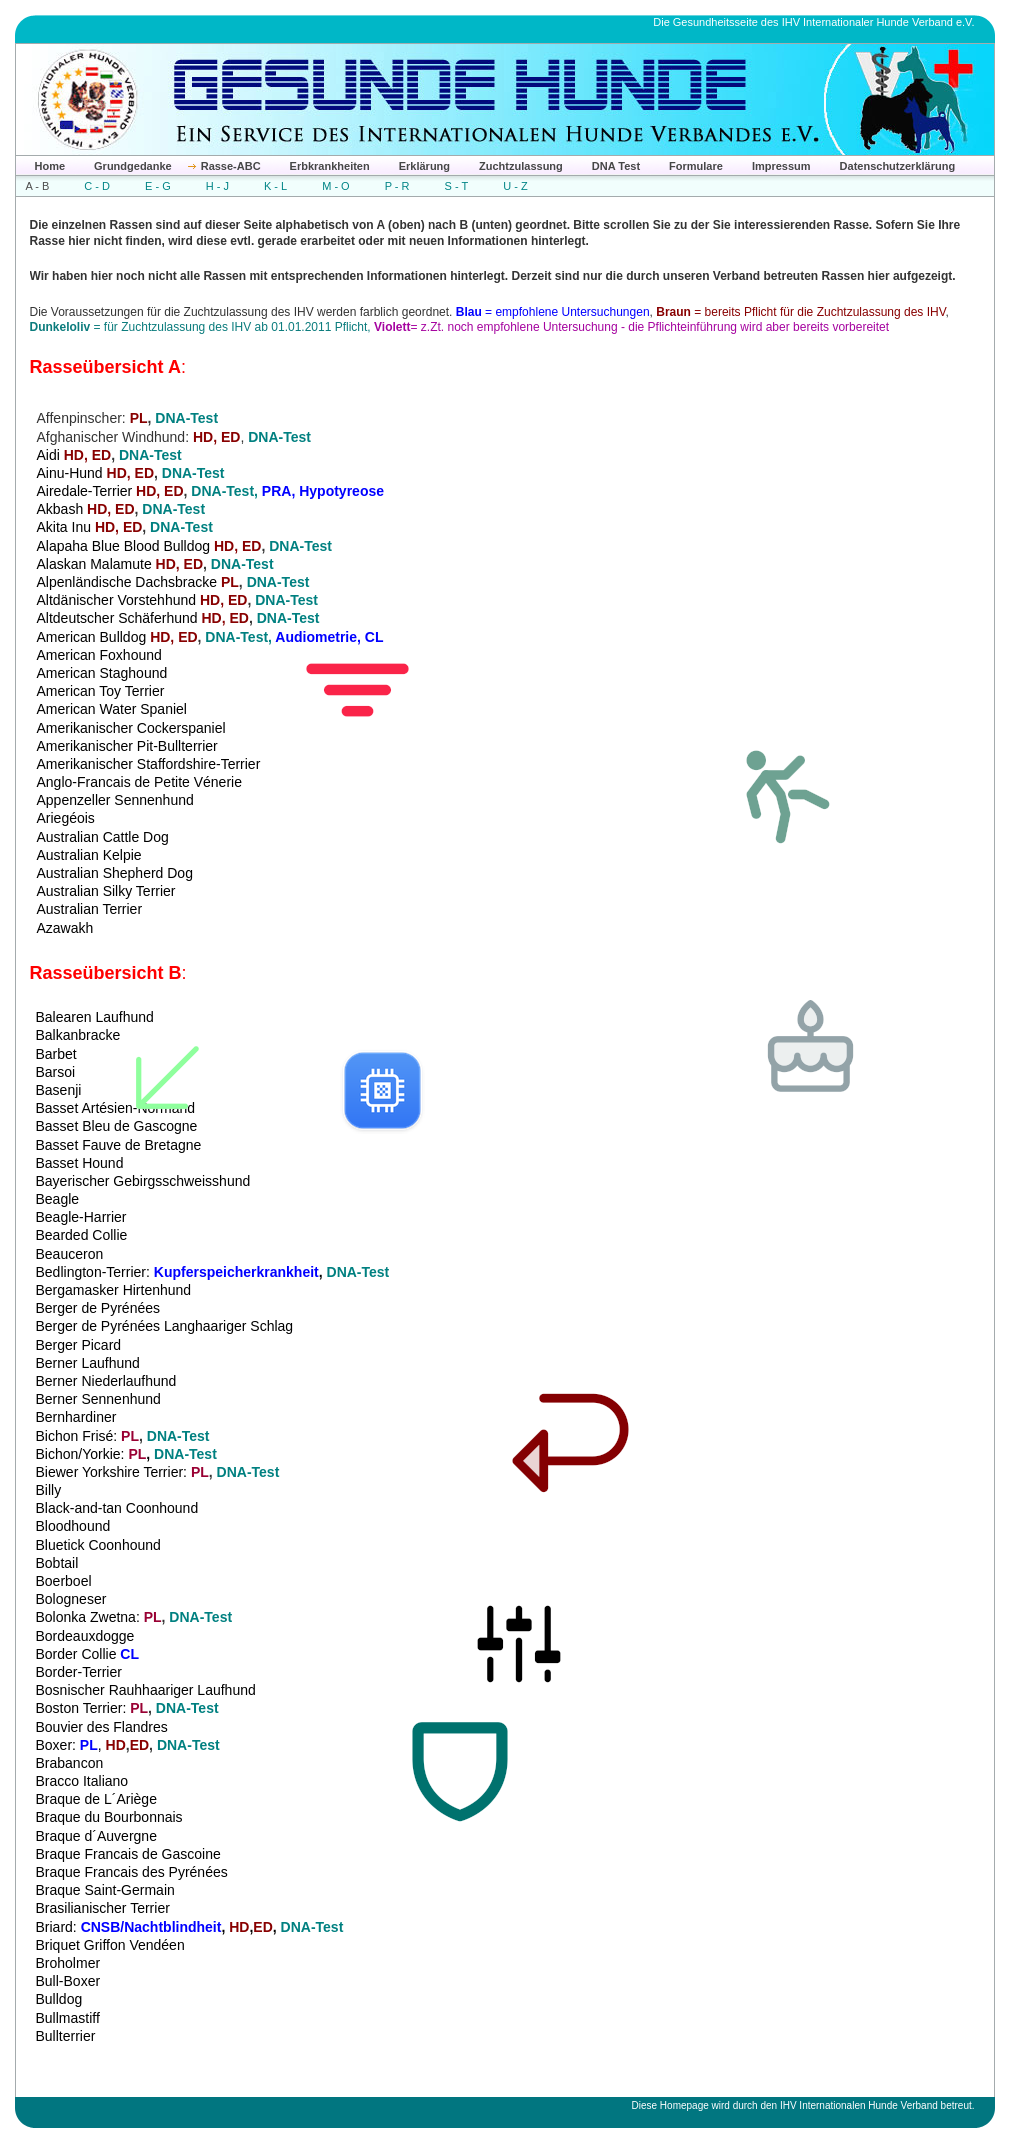 This screenshot has height=2138, width=1009. Describe the element at coordinates (570, 1438) in the screenshot. I see `undo last action` at that location.